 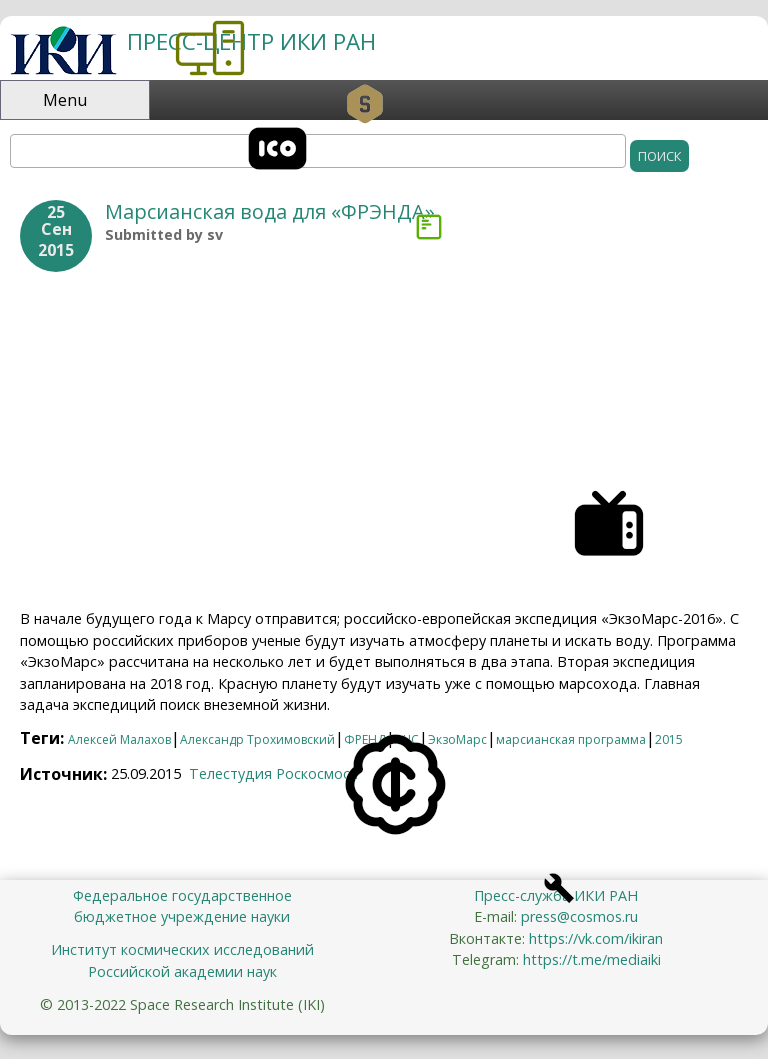 What do you see at coordinates (395, 784) in the screenshot?
I see `view cent-based pricing or rewards` at bounding box center [395, 784].